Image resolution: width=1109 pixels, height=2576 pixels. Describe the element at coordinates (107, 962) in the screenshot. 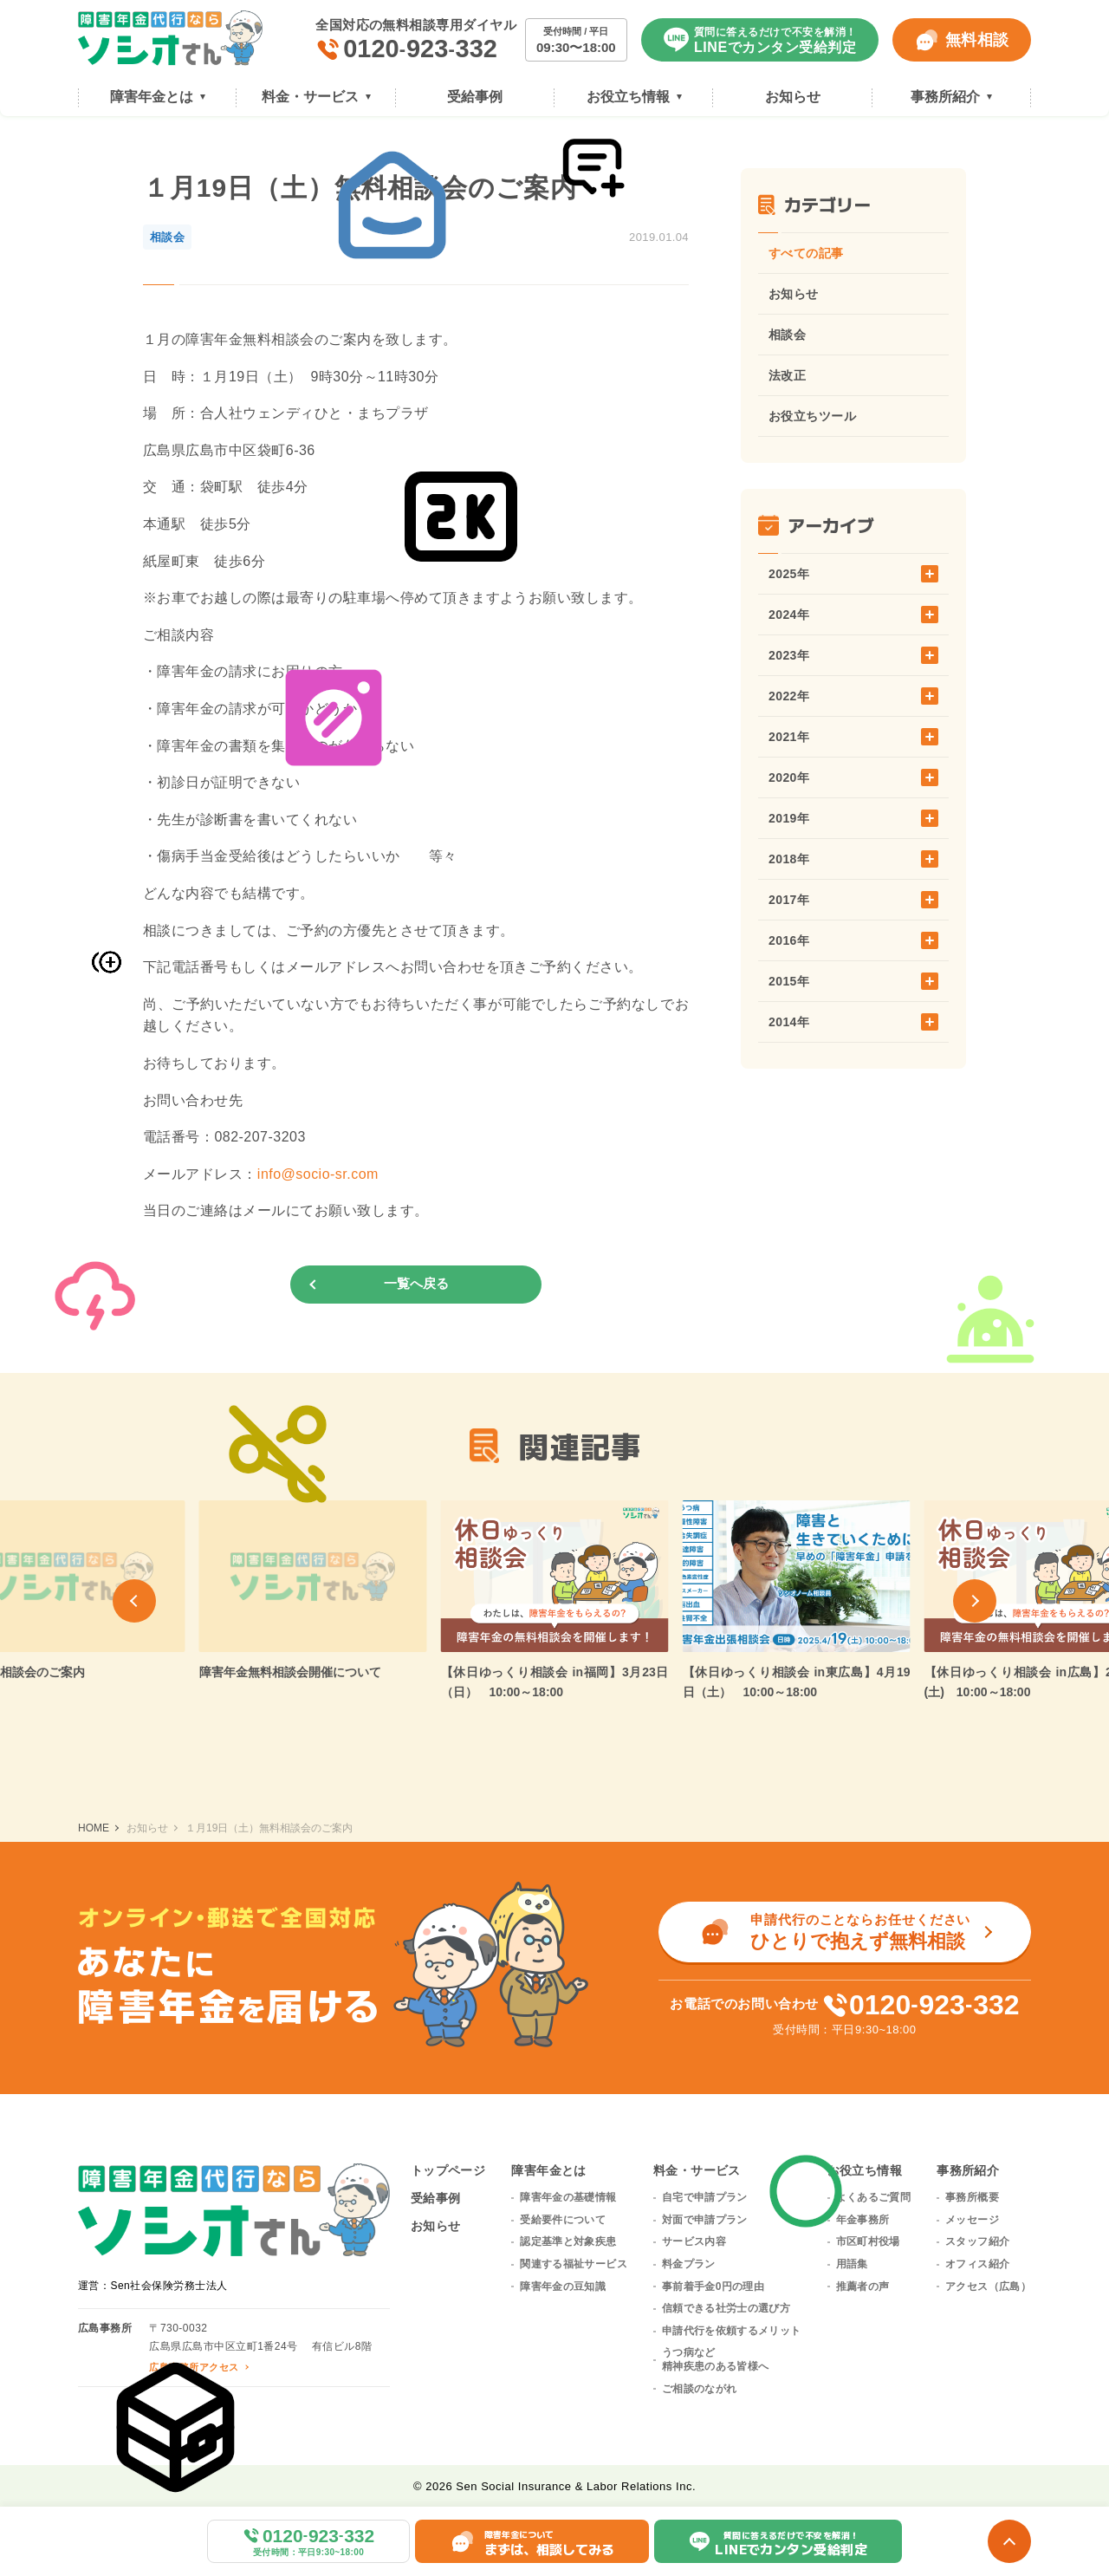

I see `add a duplicate control point` at that location.